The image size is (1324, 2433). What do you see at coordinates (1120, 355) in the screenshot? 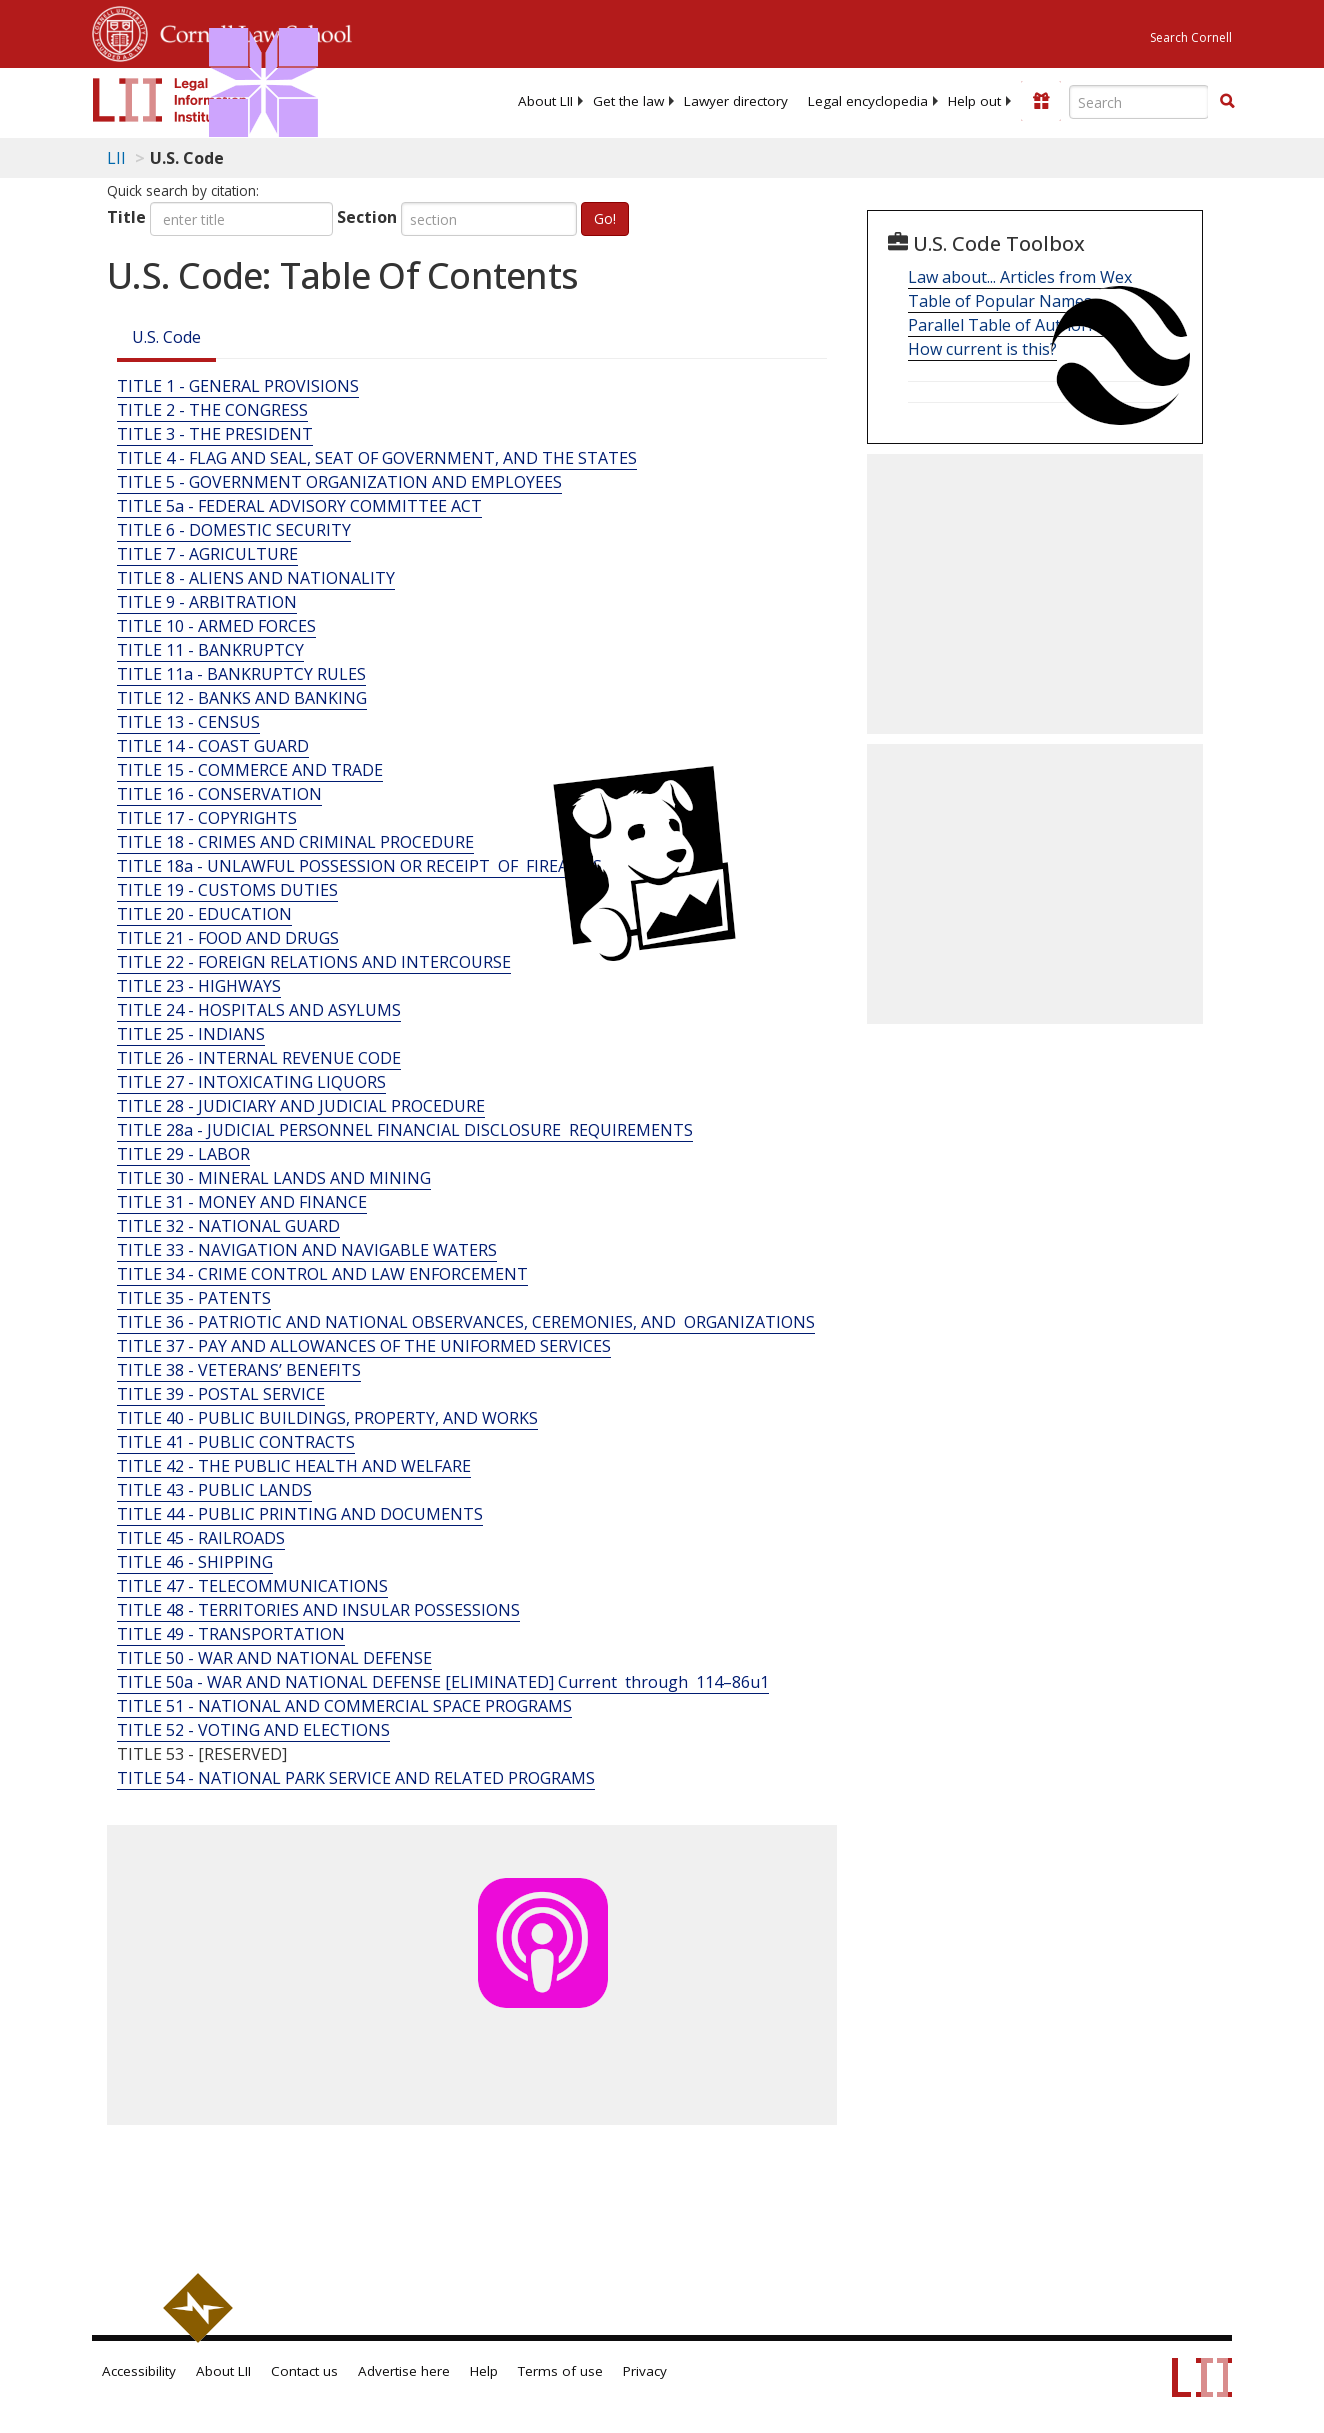
I see `open Google Earth app` at bounding box center [1120, 355].